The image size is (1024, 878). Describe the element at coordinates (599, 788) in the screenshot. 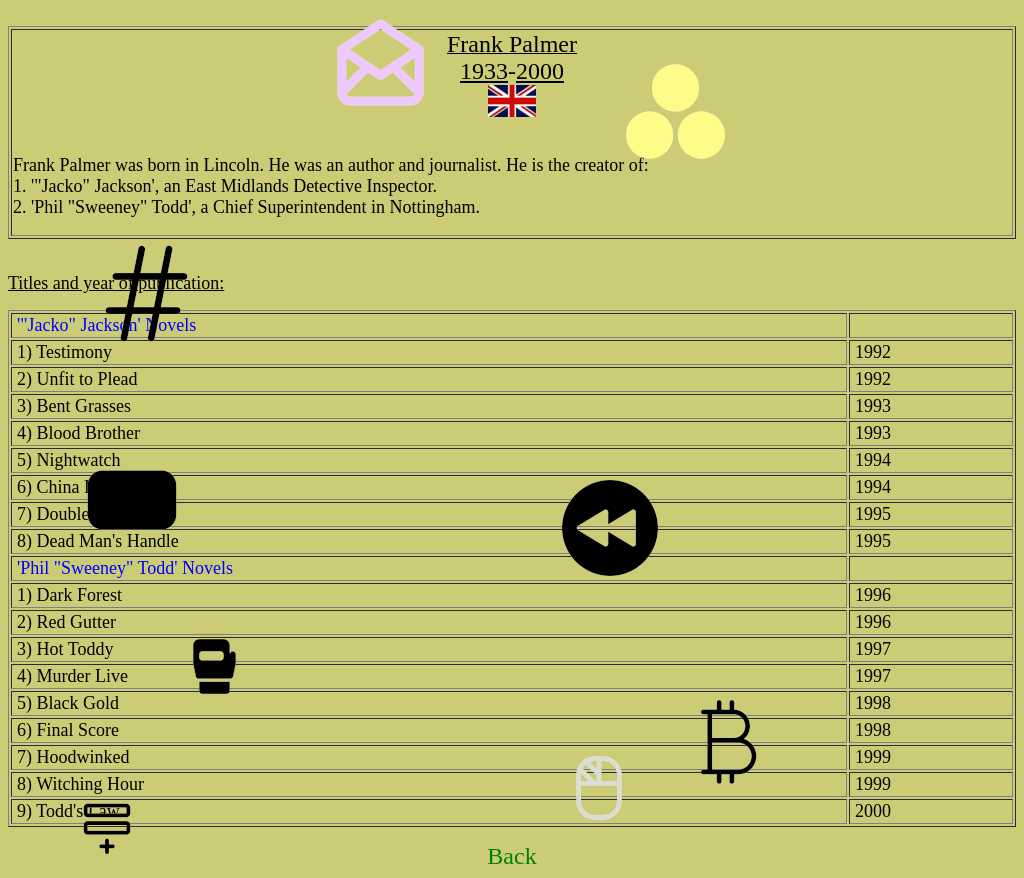

I see `indicates left mouse button click action` at that location.